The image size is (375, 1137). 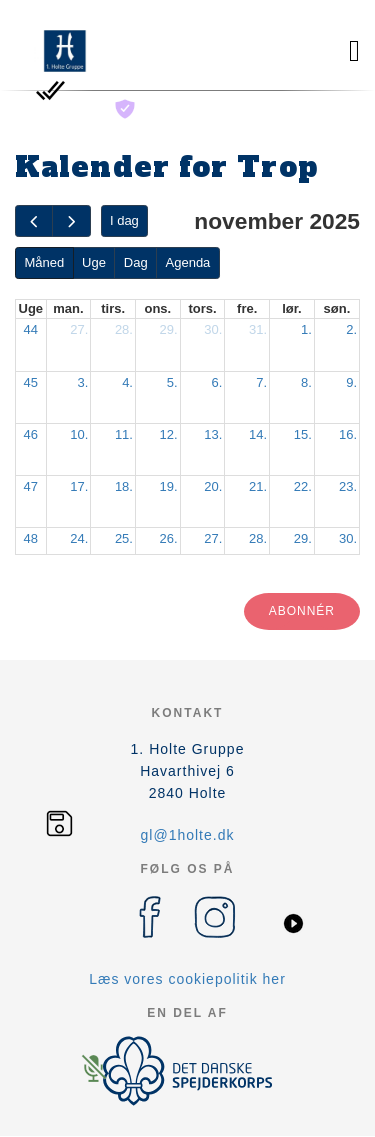 I want to click on indicates message has been read or delivered, so click(x=50, y=90).